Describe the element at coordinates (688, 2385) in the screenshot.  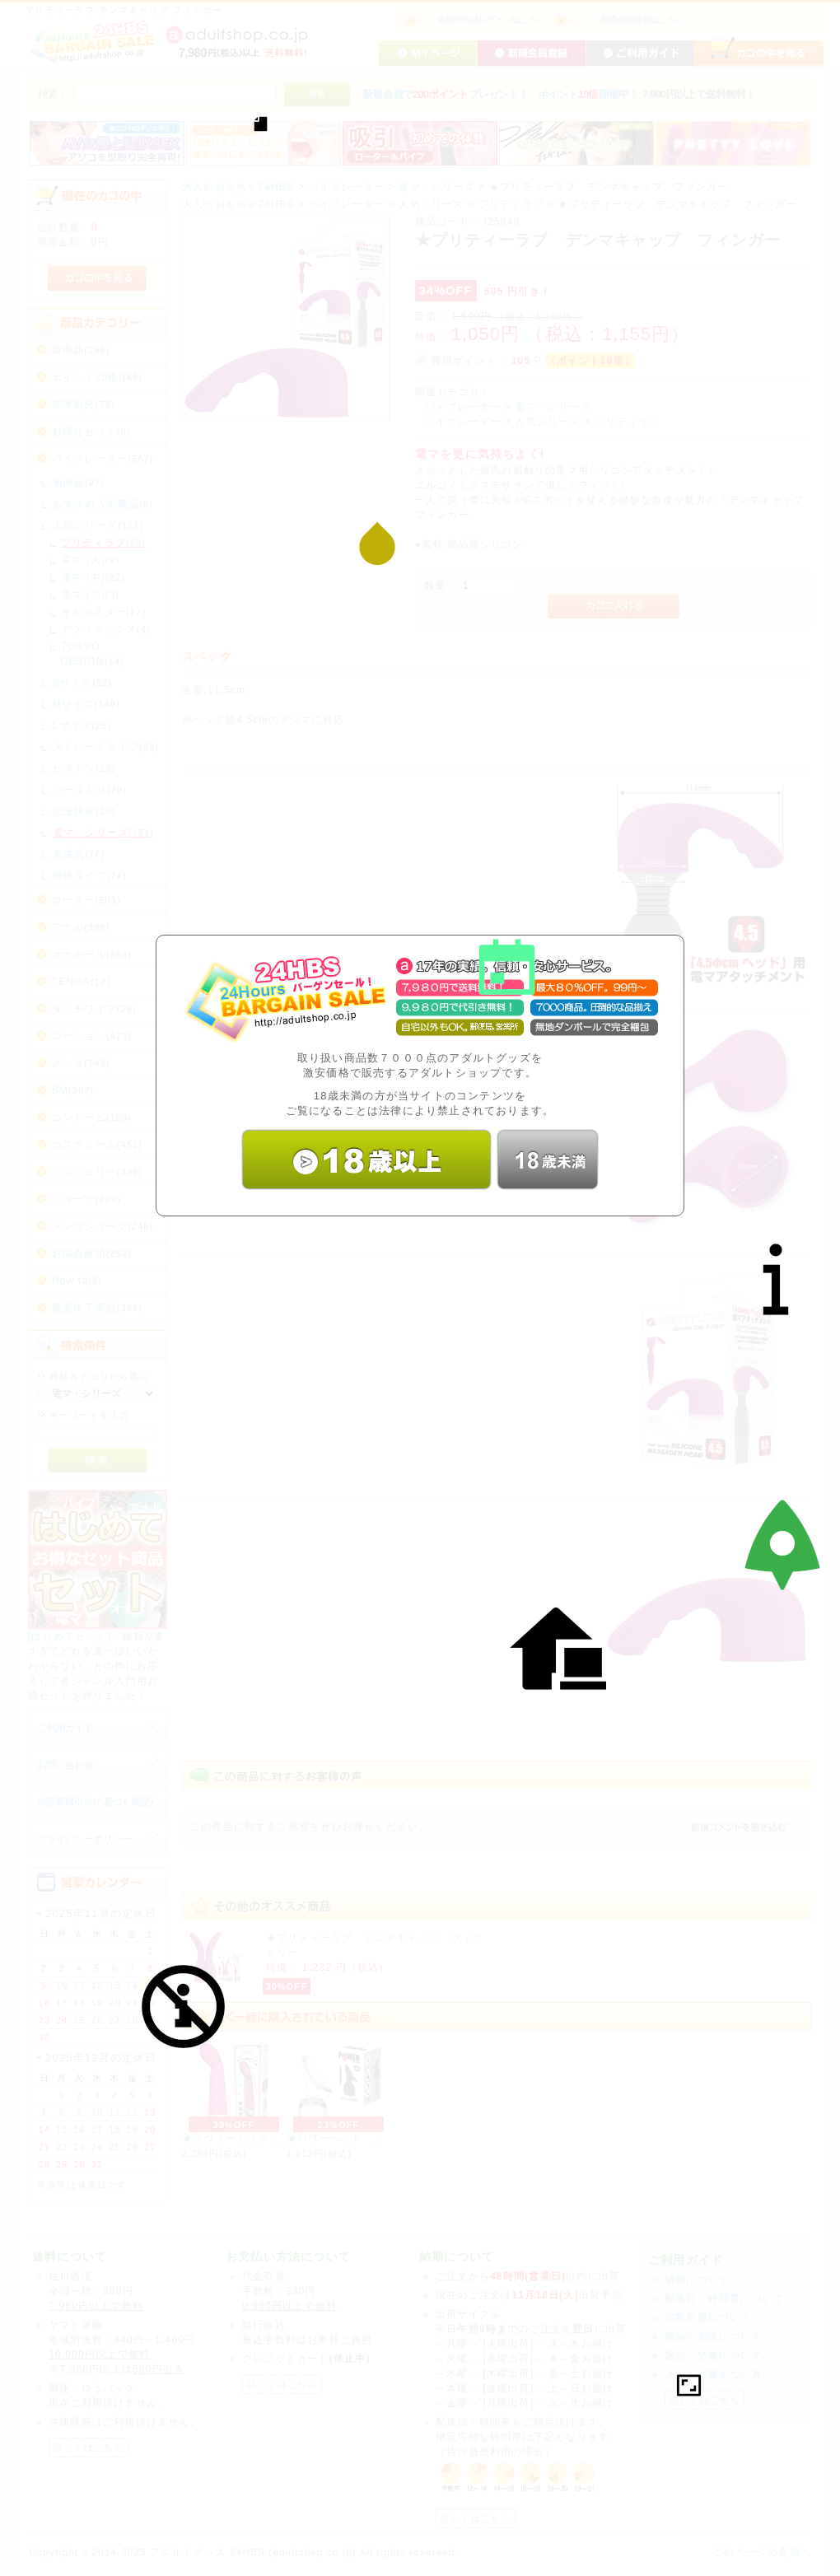
I see `adjust image or video aspect ratio` at that location.